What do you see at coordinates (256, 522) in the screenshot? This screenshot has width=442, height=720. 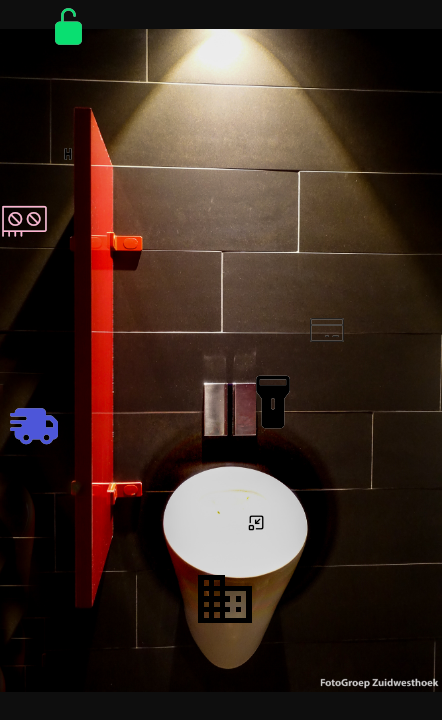 I see `minimize the current window` at bounding box center [256, 522].